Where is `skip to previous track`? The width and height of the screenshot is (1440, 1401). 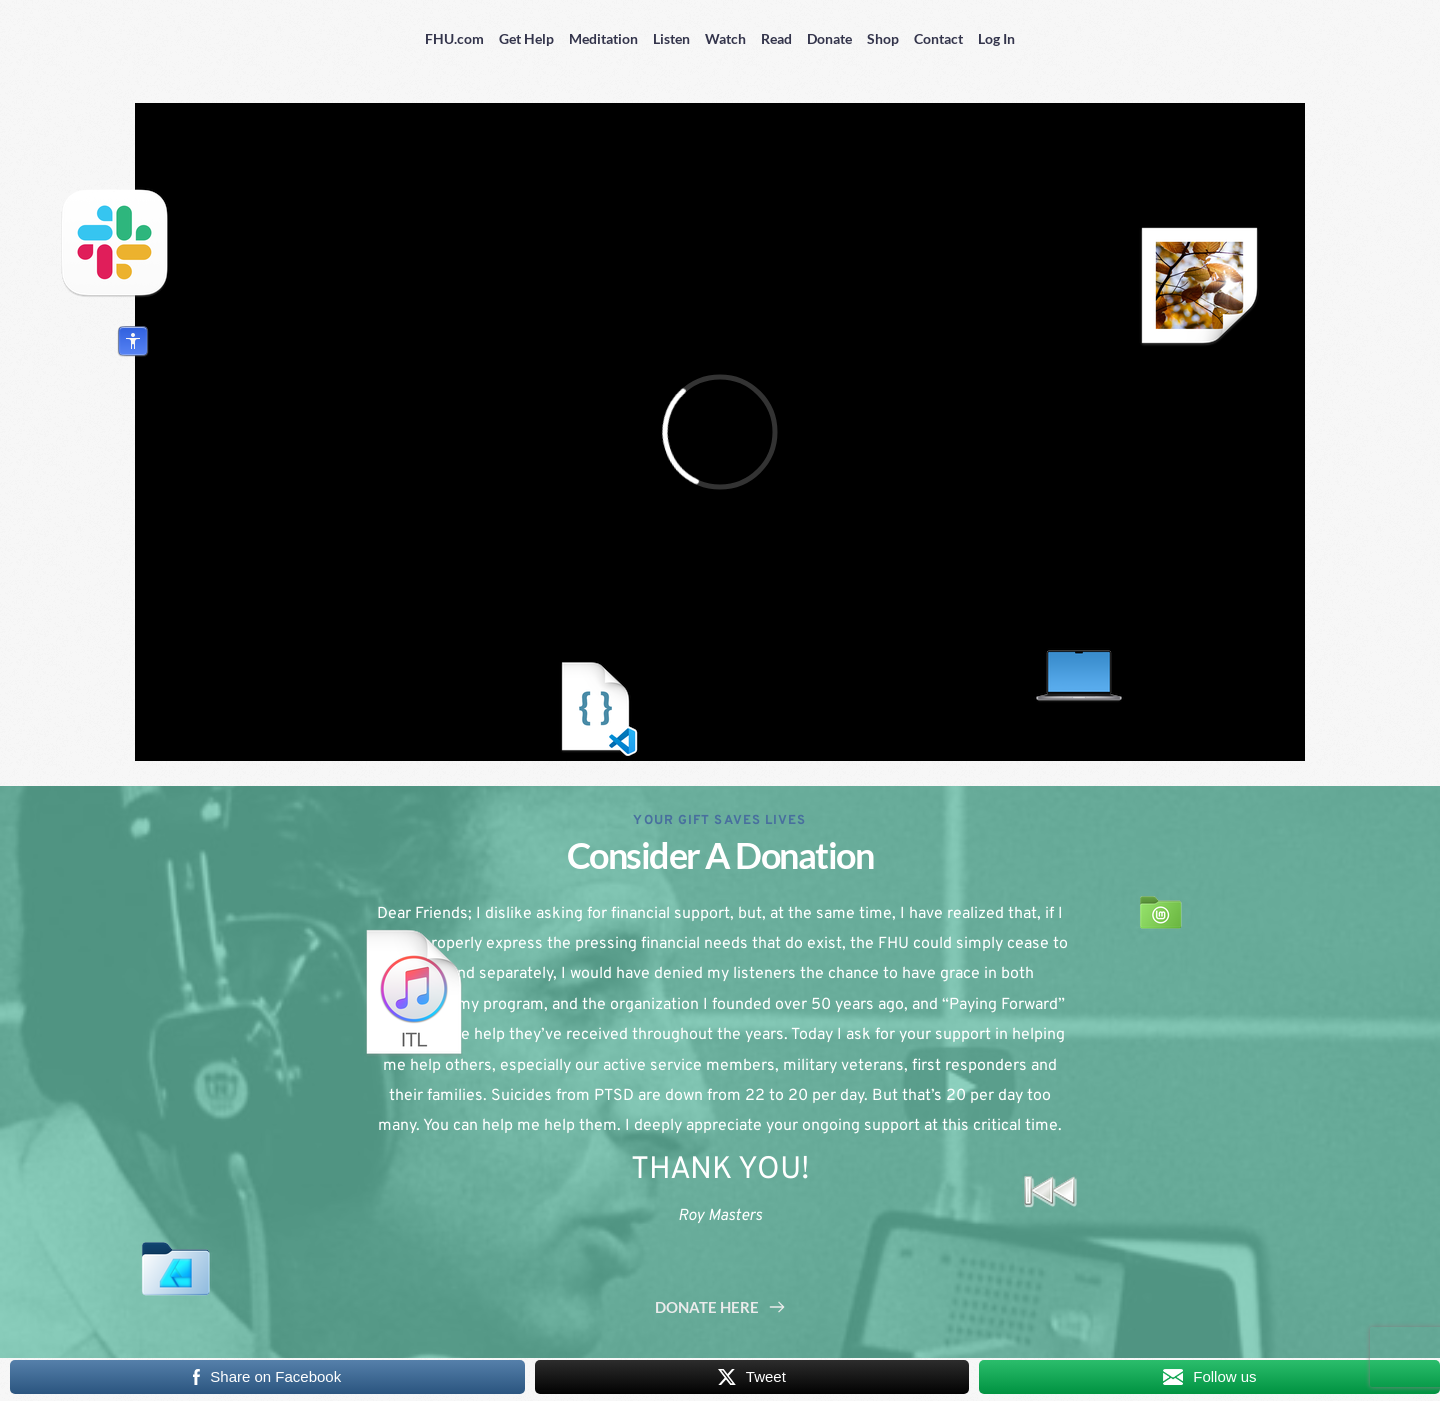
skip to previous track is located at coordinates (1049, 1190).